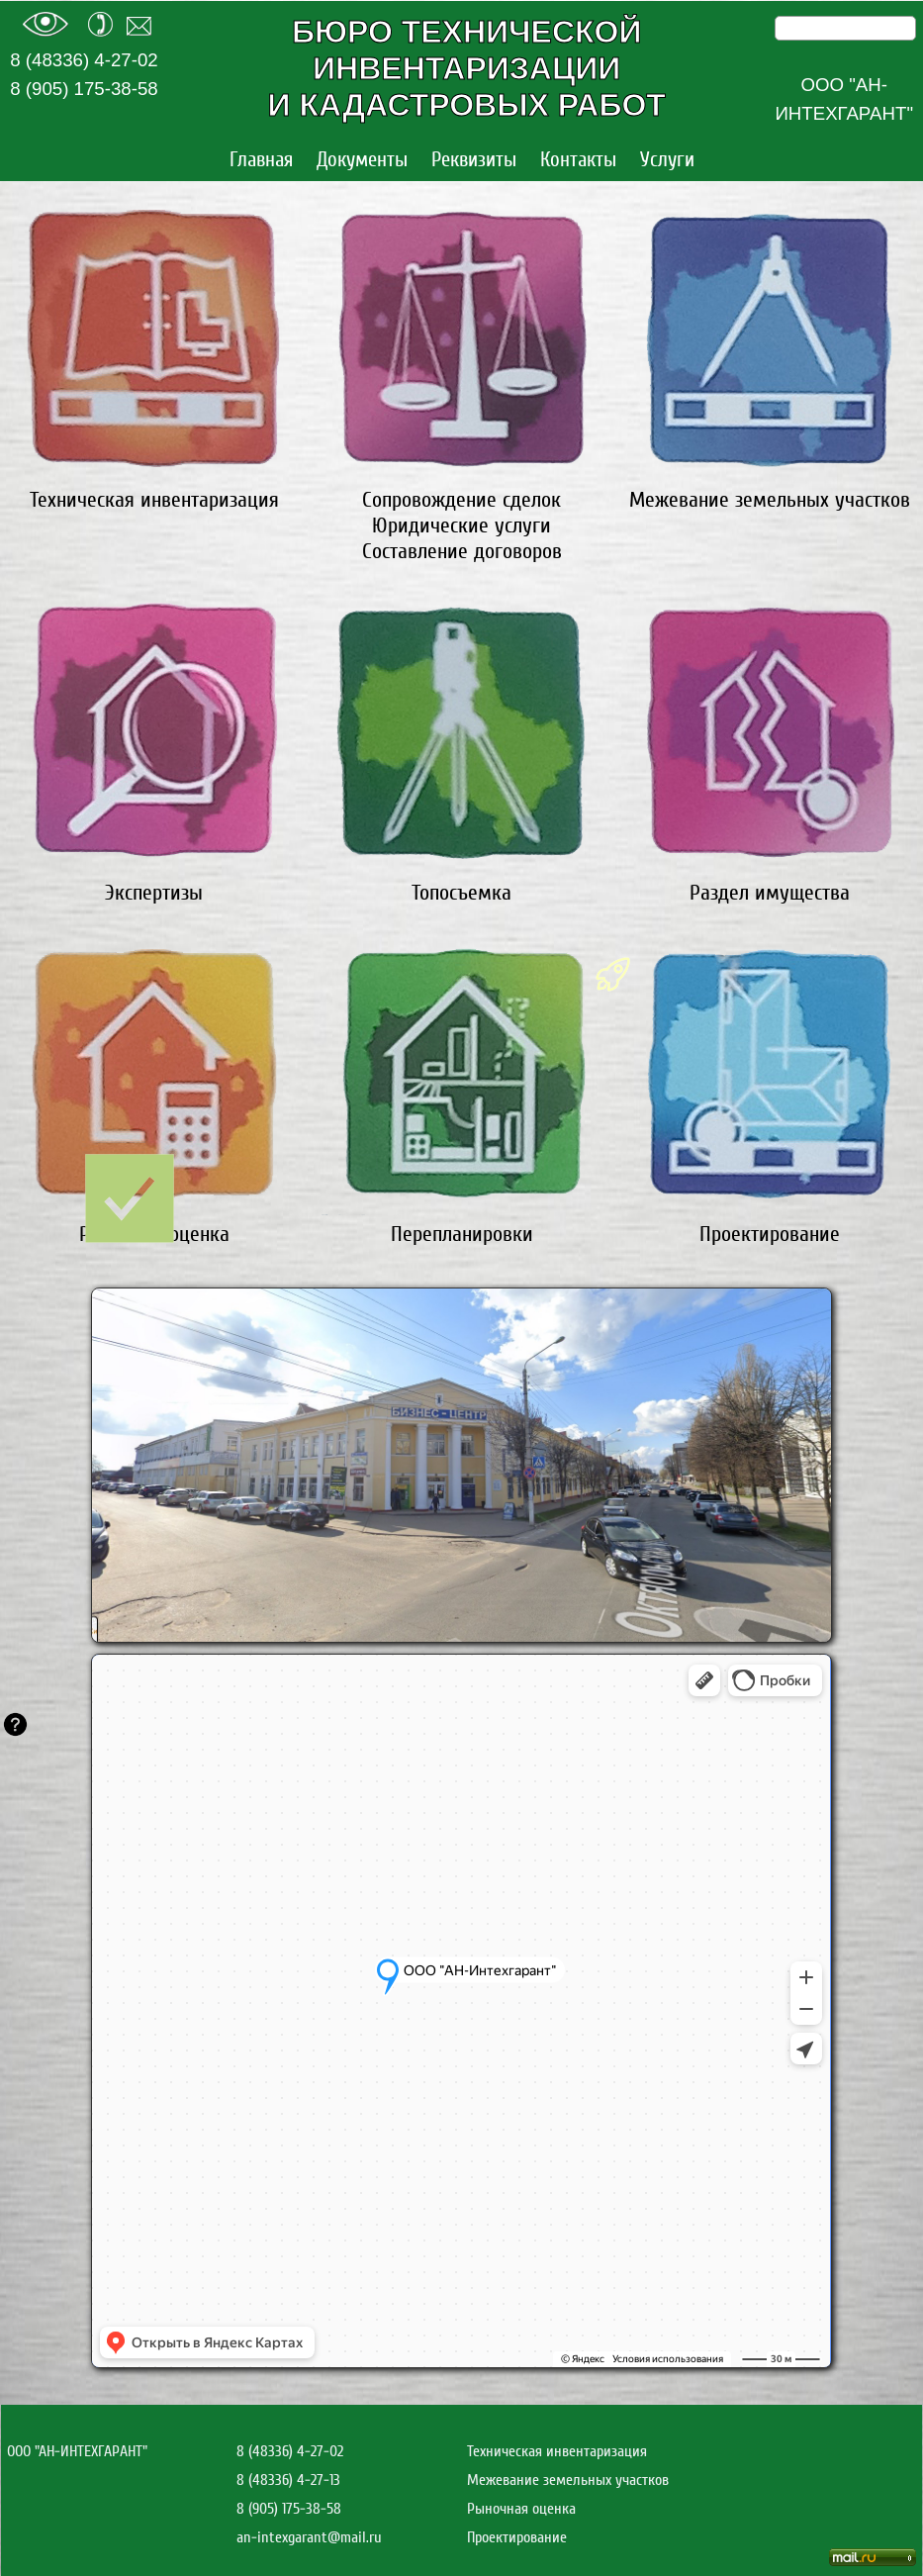  What do you see at coordinates (130, 1198) in the screenshot?
I see `indicates a selected or completed item` at bounding box center [130, 1198].